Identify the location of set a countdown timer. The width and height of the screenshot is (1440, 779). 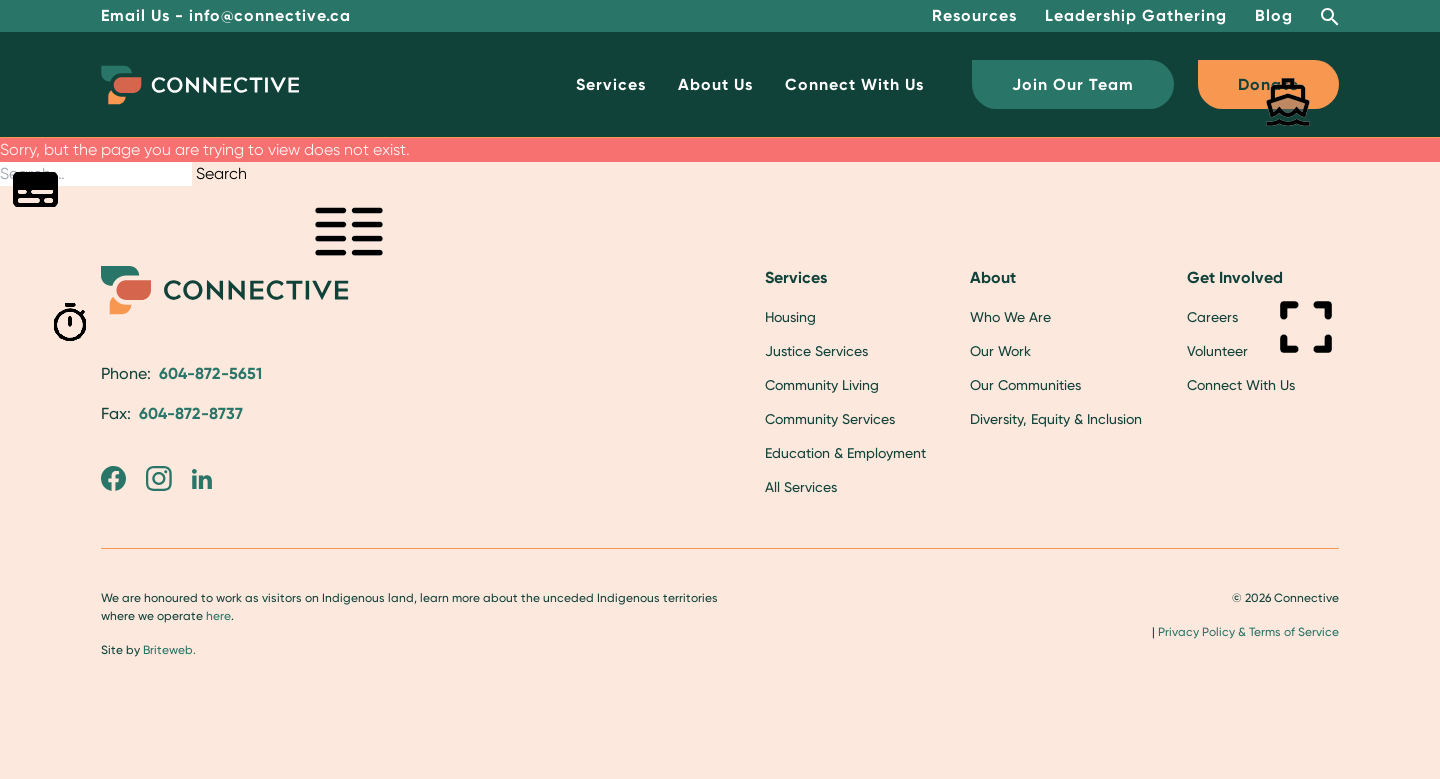
(70, 323).